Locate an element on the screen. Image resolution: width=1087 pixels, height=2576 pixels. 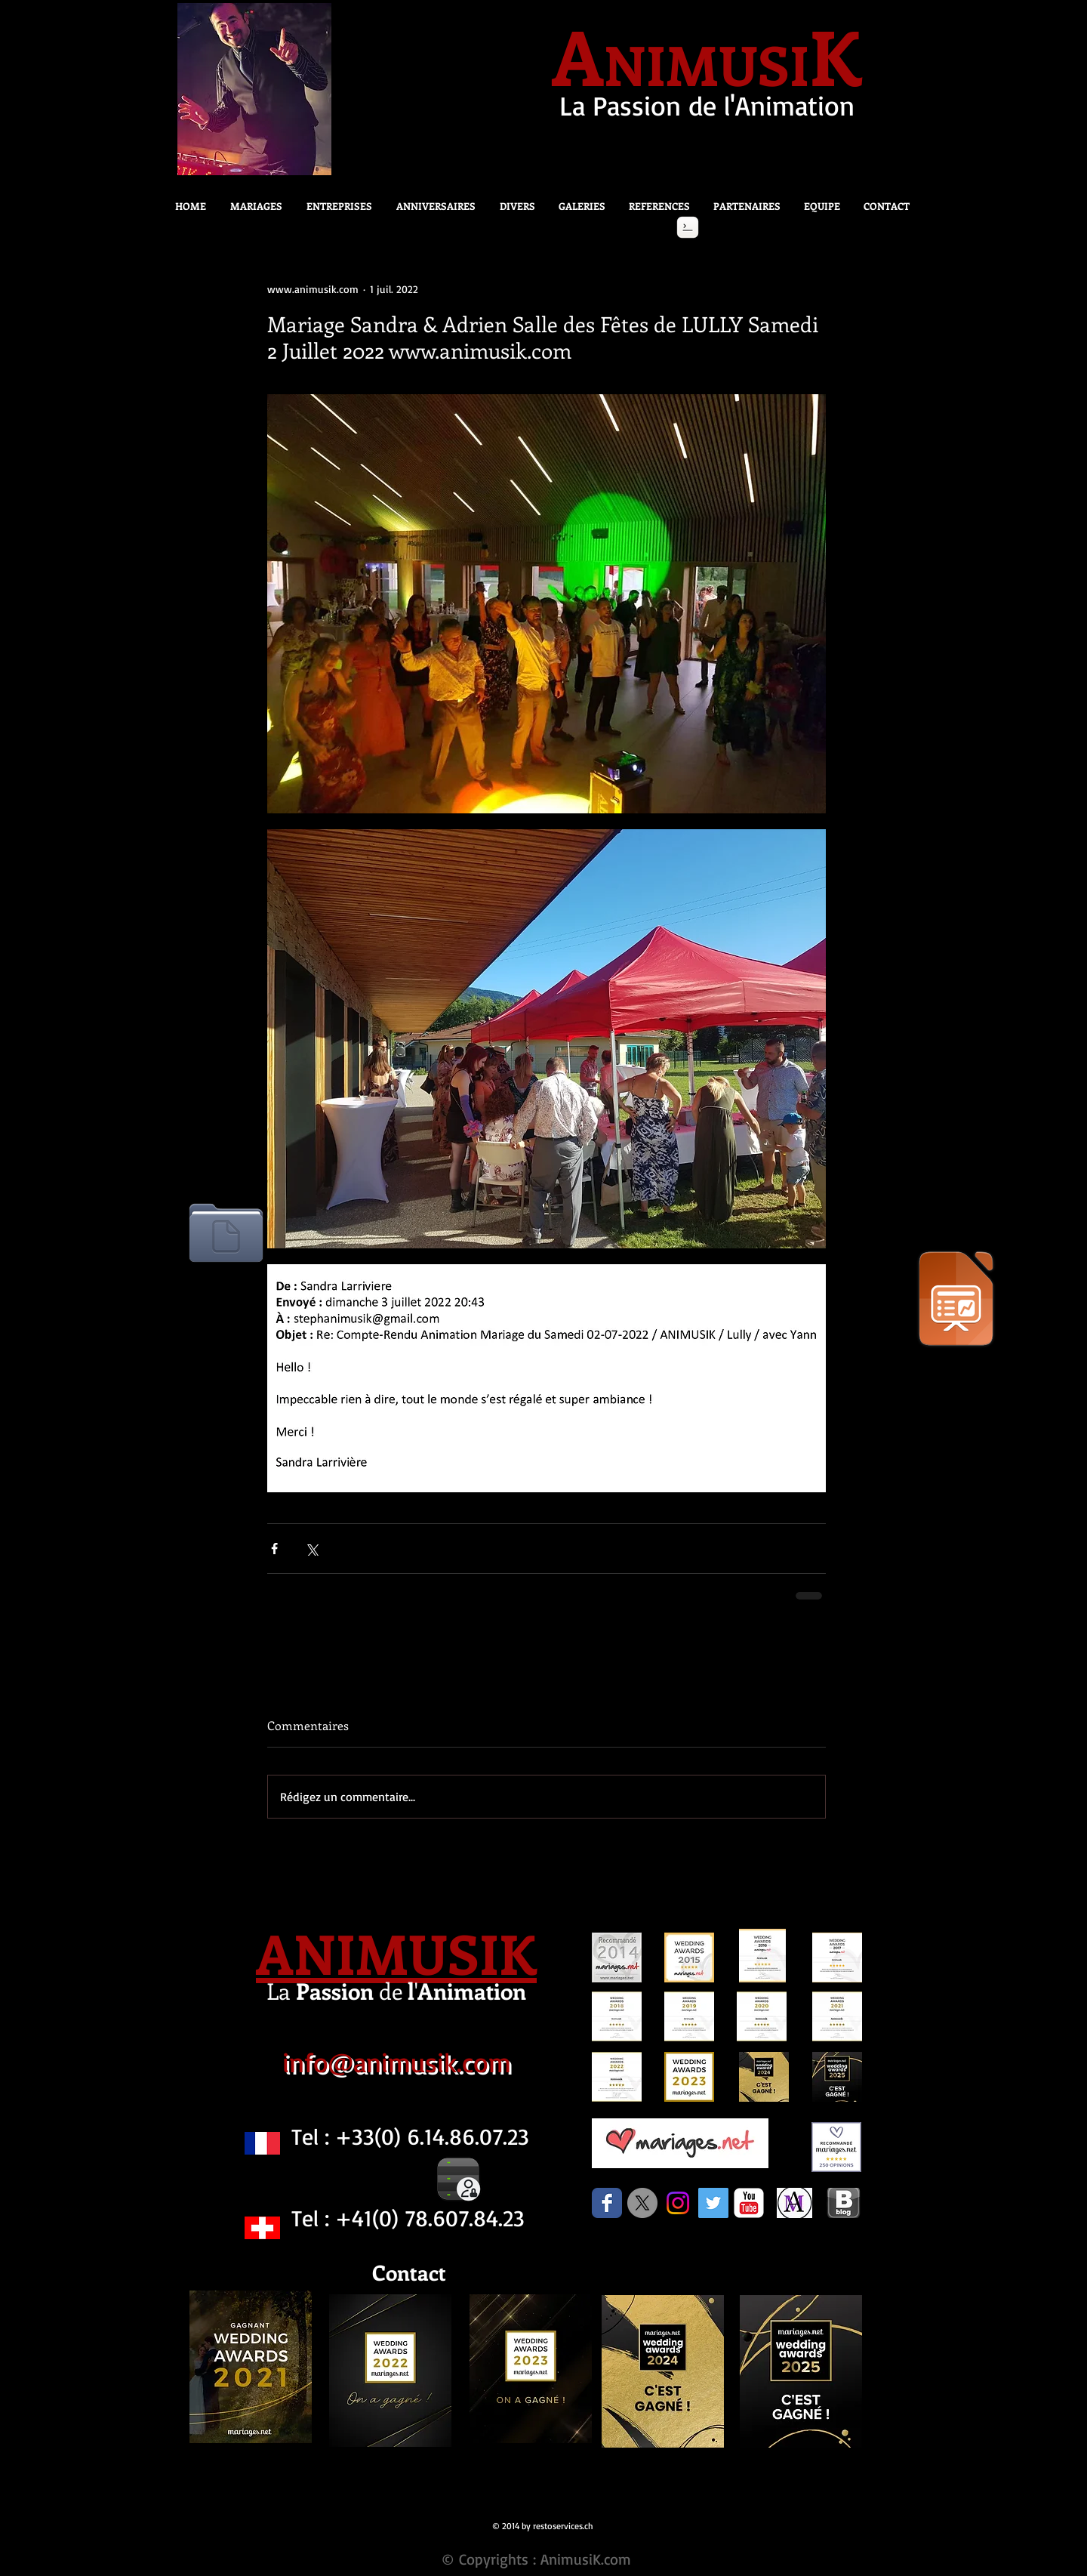
open your documents folder is located at coordinates (226, 1232).